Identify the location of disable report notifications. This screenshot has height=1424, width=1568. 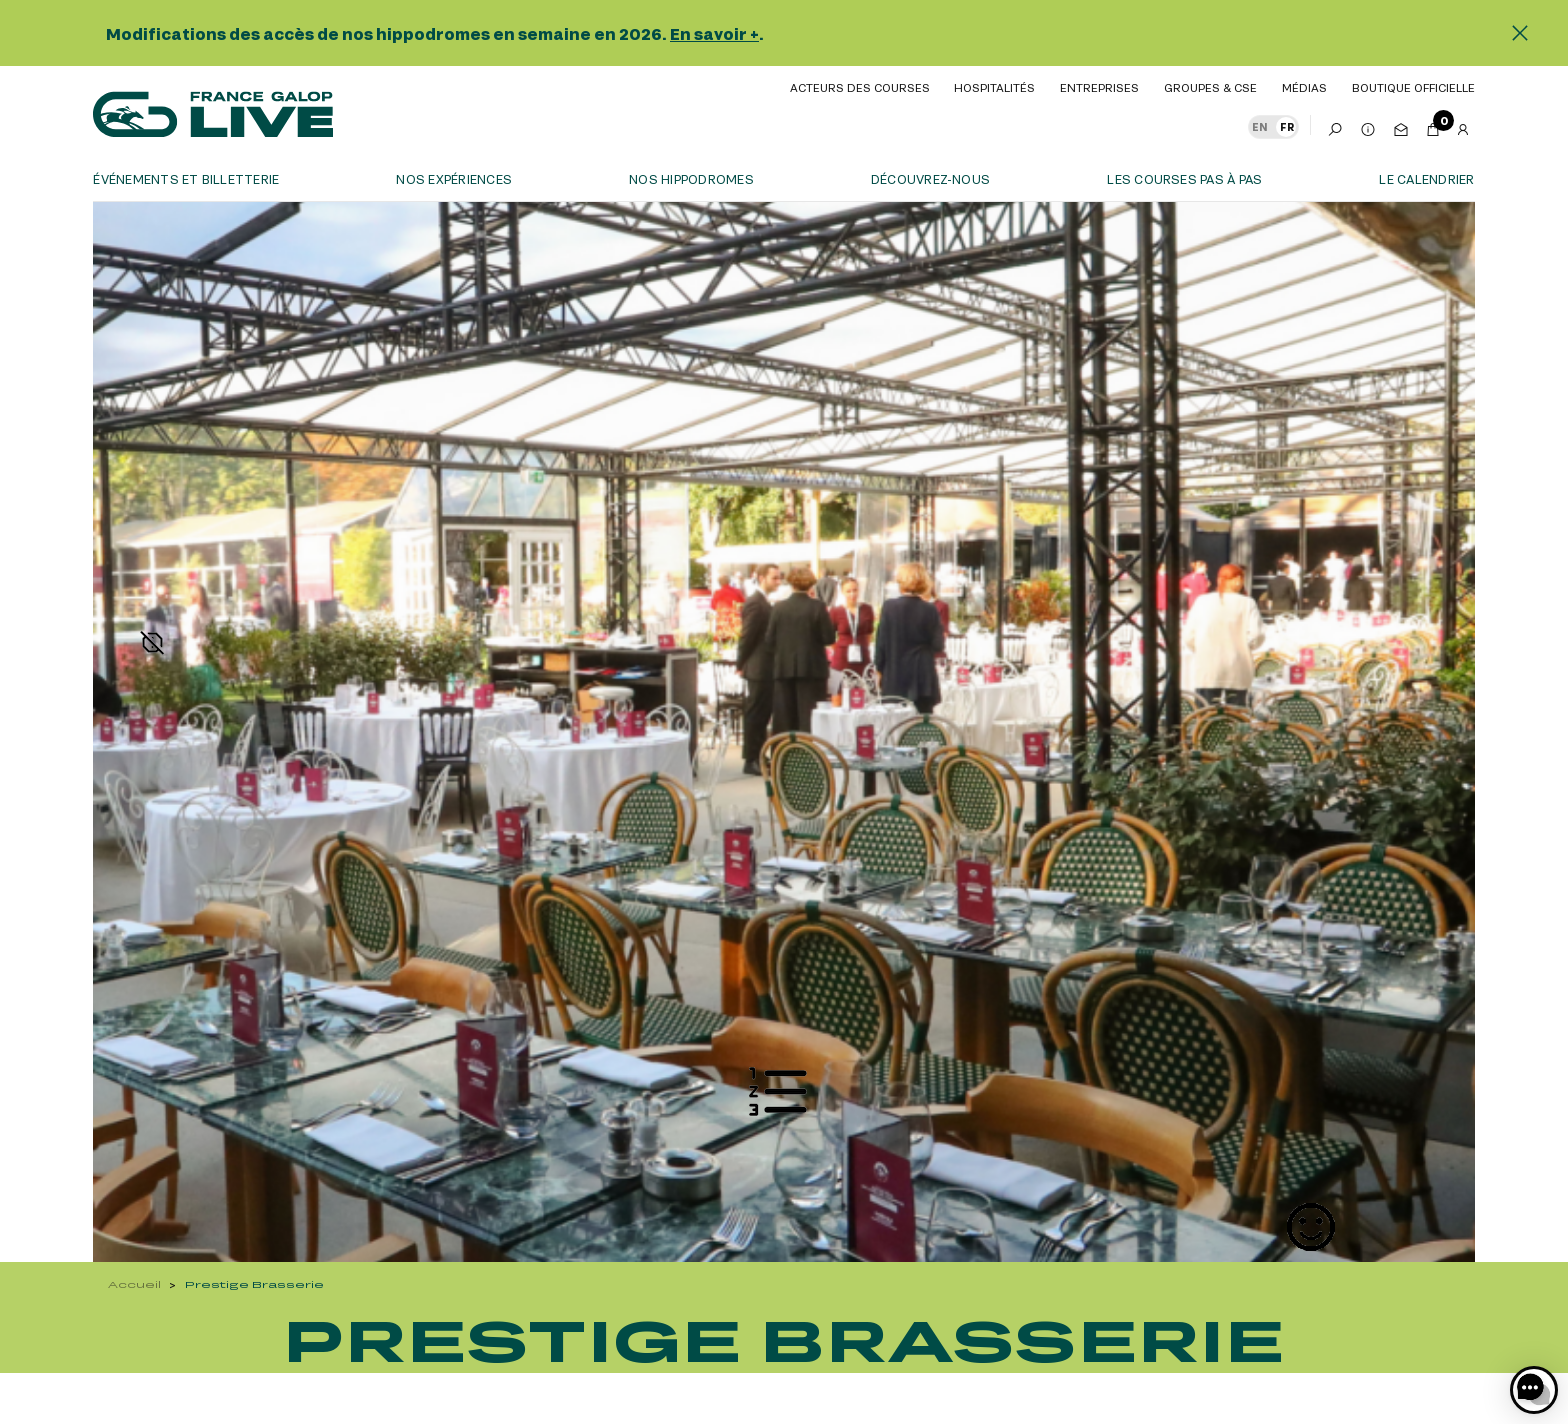
(152, 642).